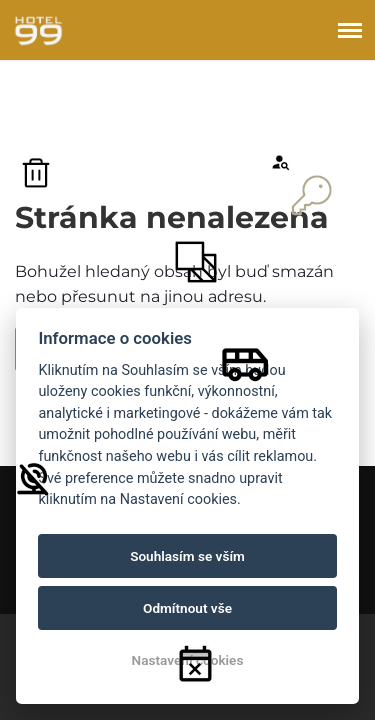 The height and width of the screenshot is (720, 375). I want to click on search for a user or contact, so click(281, 162).